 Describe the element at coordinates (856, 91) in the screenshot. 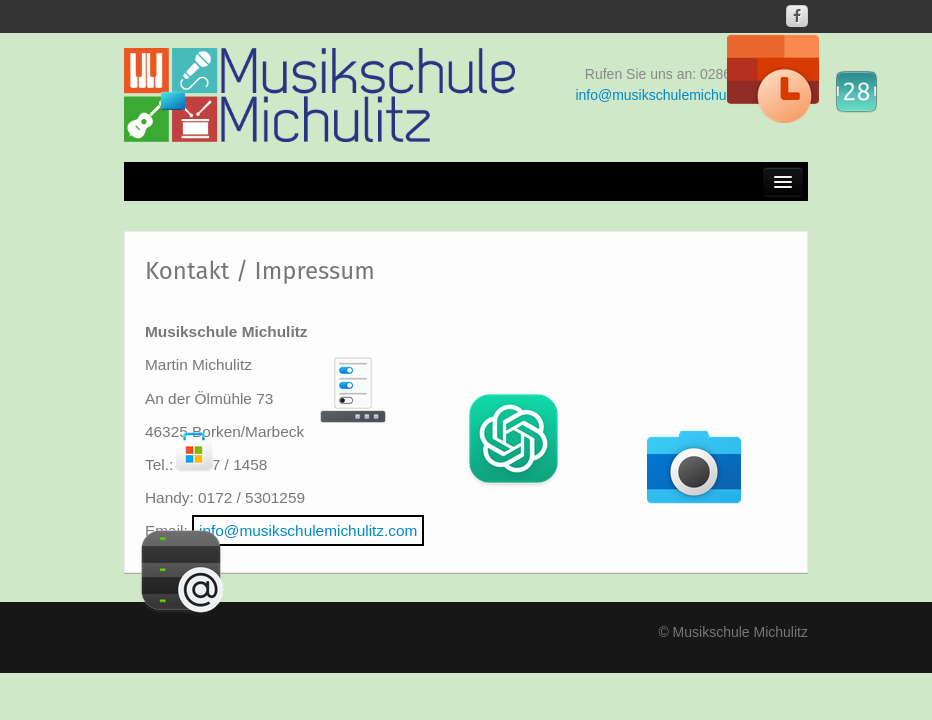

I see `open the gnome calendar app` at that location.